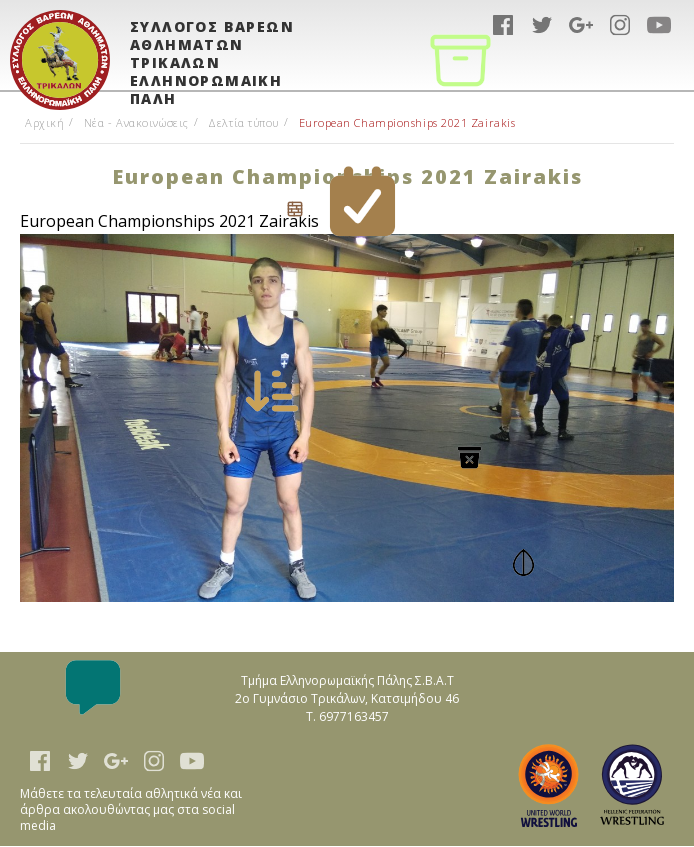 The height and width of the screenshot is (847, 694). What do you see at coordinates (362, 203) in the screenshot?
I see `confirm or schedule an appointment` at bounding box center [362, 203].